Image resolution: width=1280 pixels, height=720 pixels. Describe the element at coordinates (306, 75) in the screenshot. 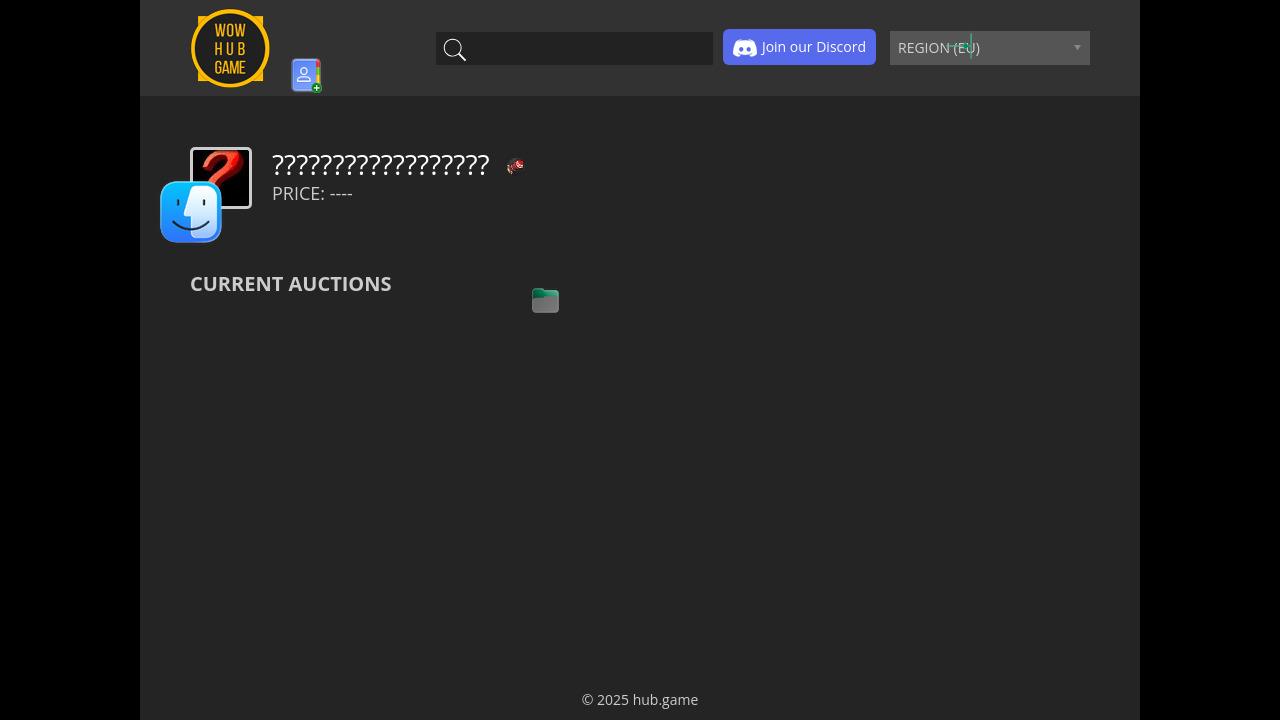

I see `add a new contact` at that location.